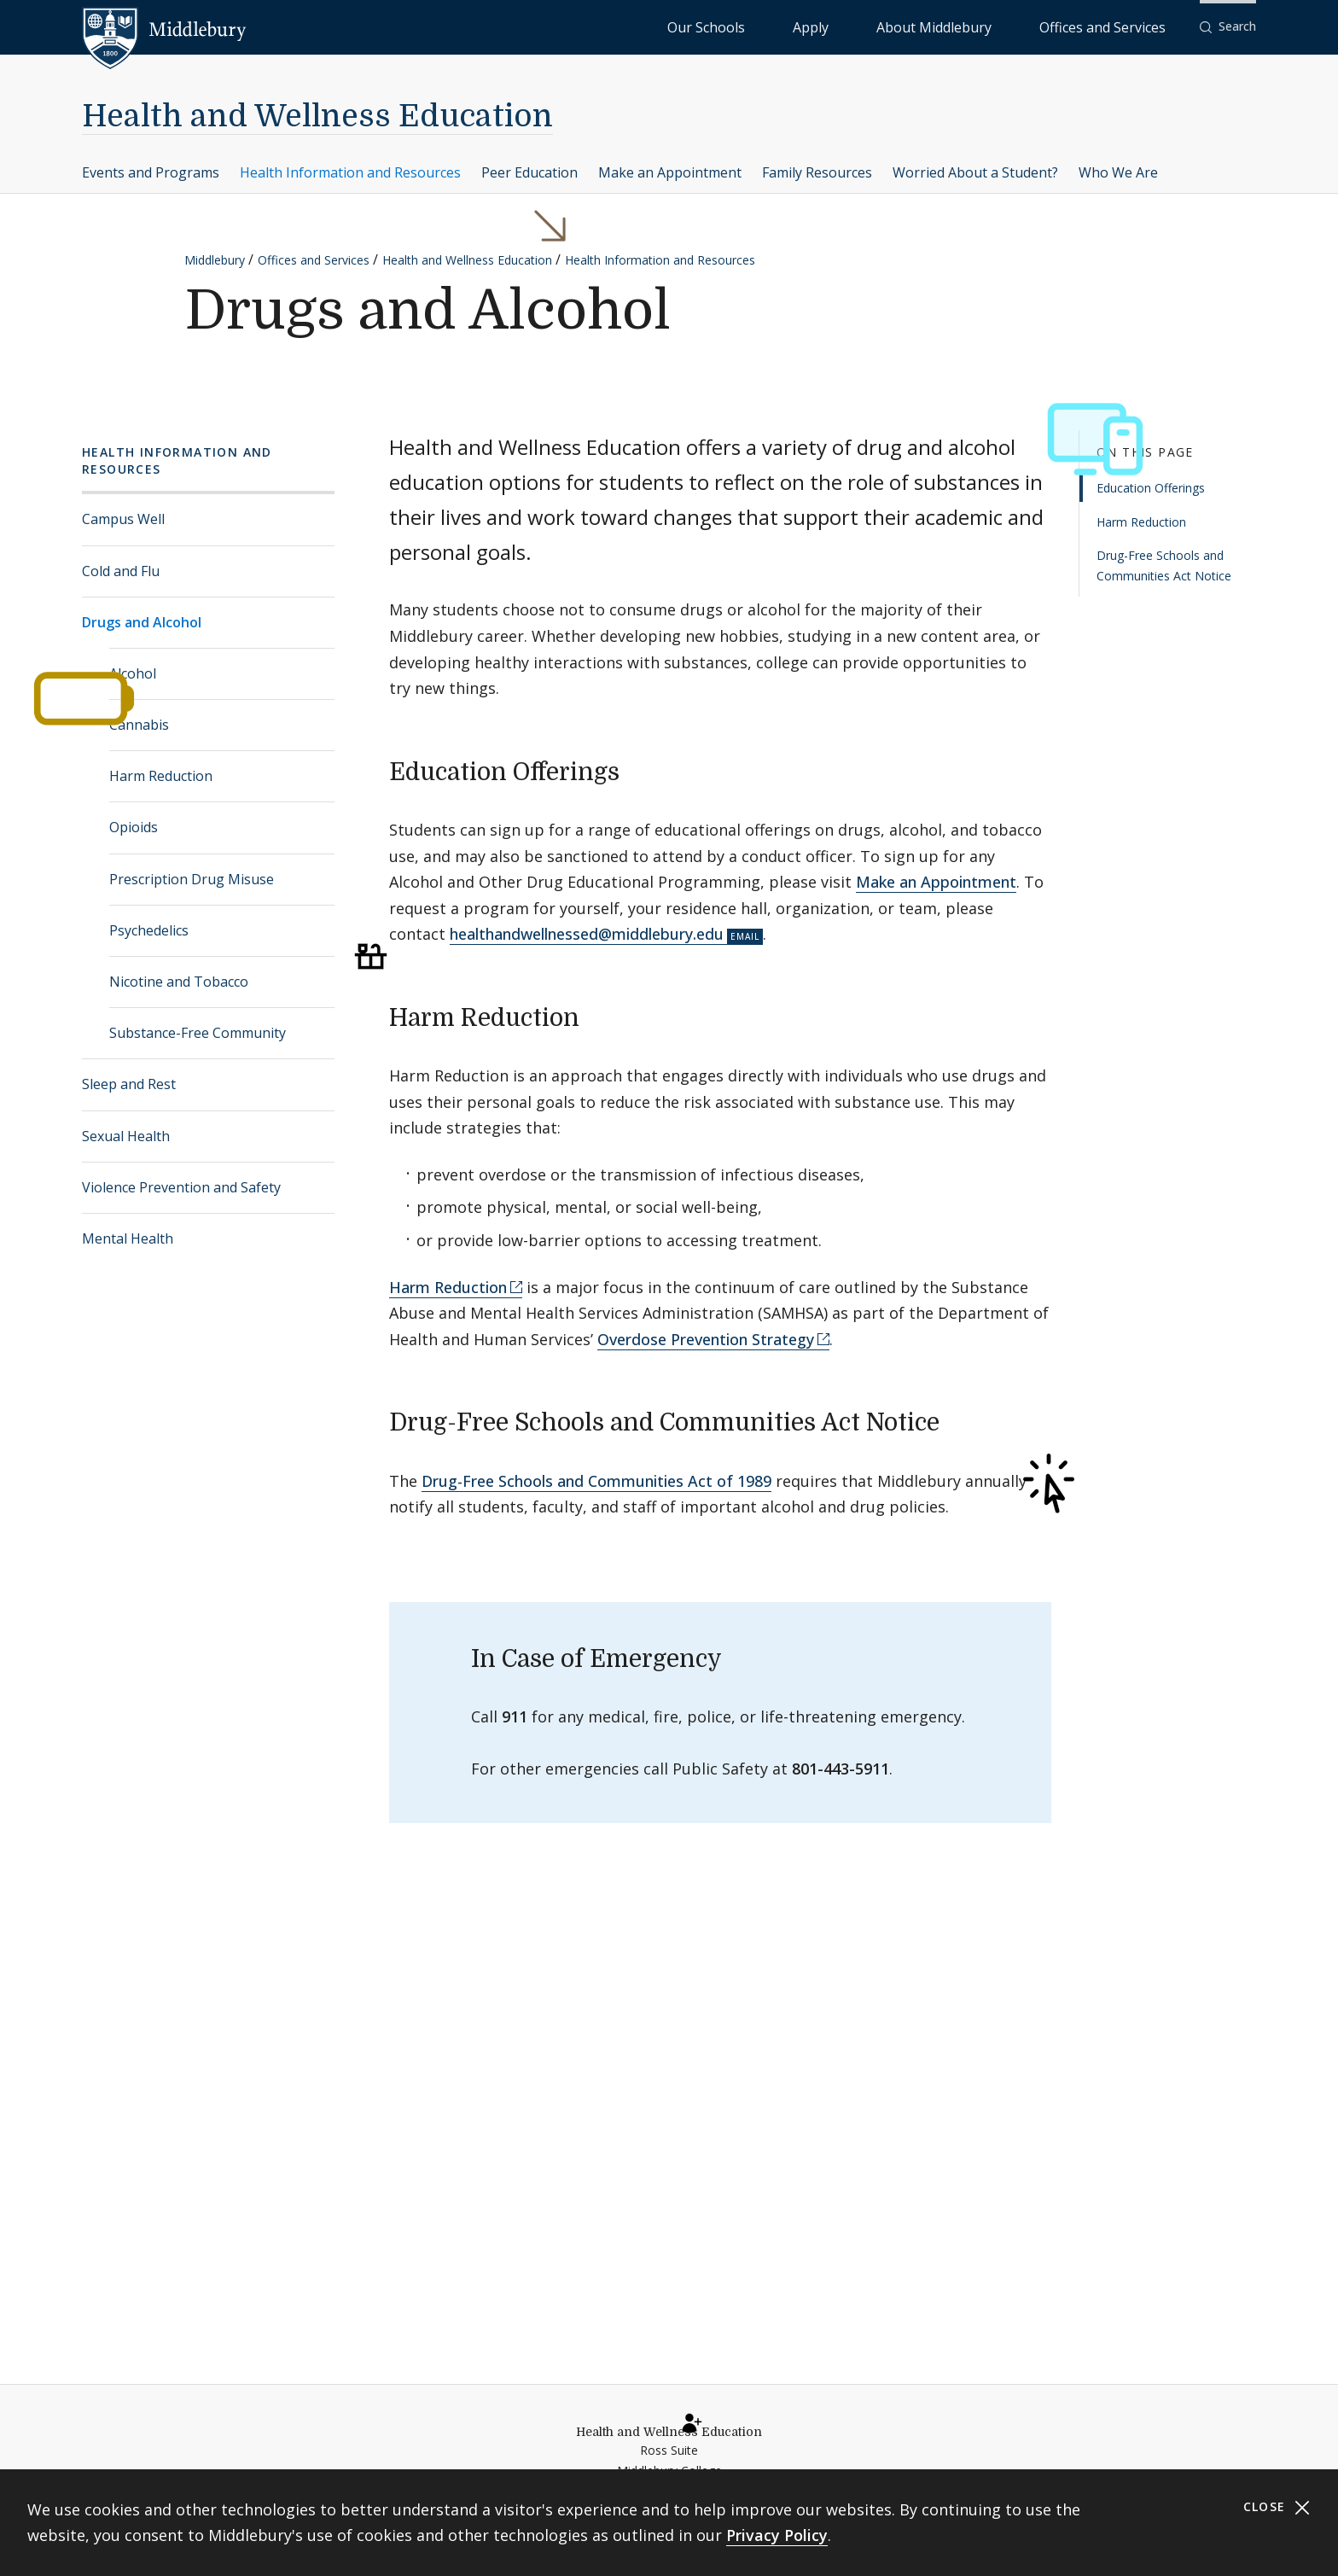  What do you see at coordinates (550, 225) in the screenshot?
I see `navigate to the next item diagonally` at bounding box center [550, 225].